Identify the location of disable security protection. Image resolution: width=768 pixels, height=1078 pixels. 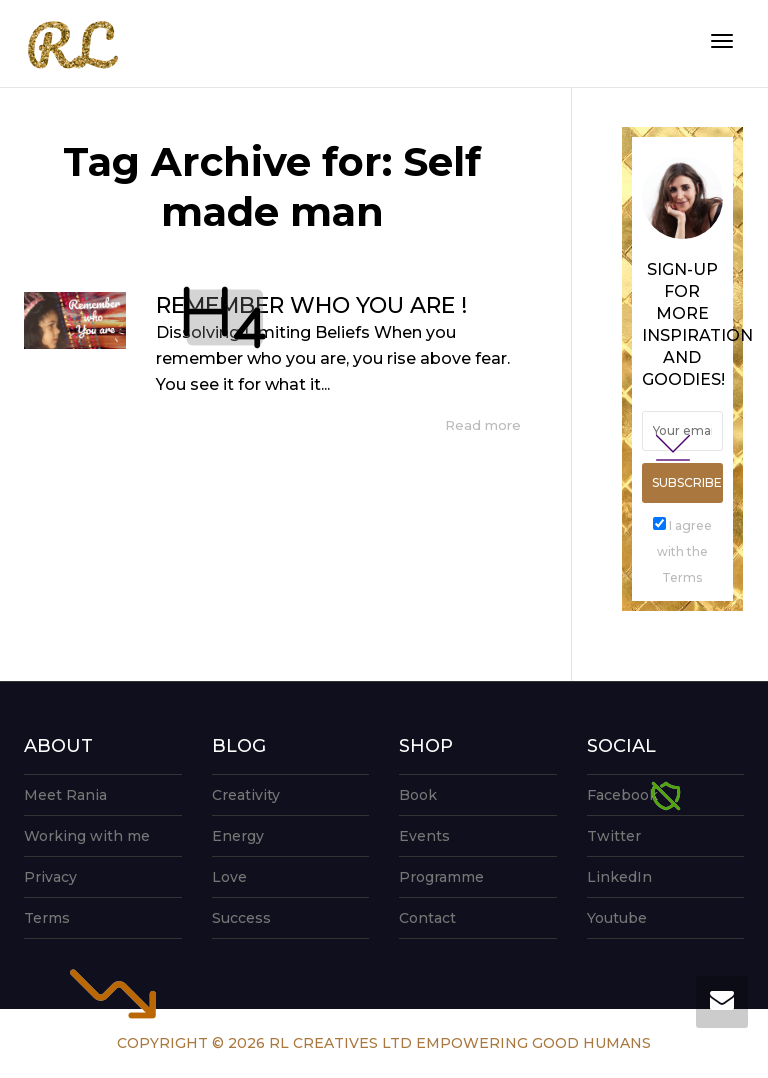
(666, 796).